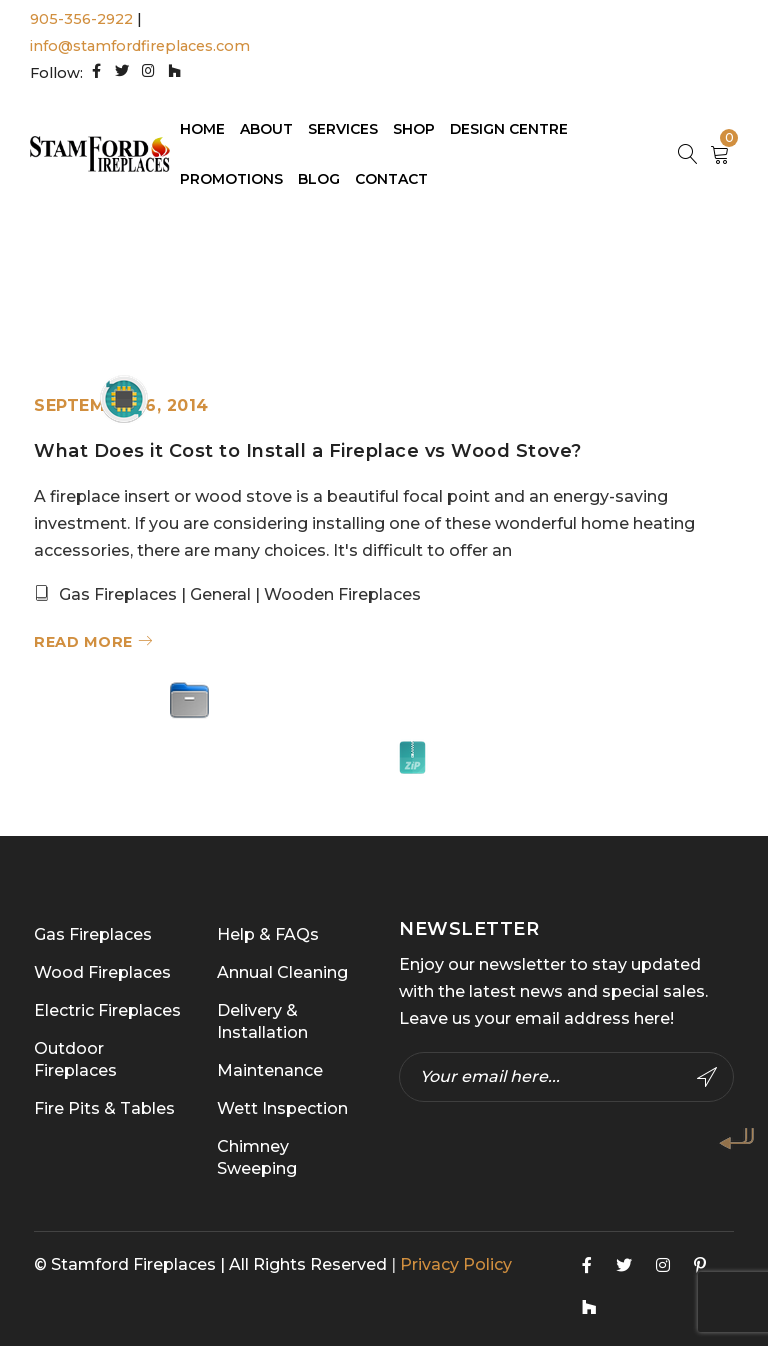 This screenshot has height=1346, width=768. Describe the element at coordinates (736, 1136) in the screenshot. I see `reply to all recipients of an email` at that location.